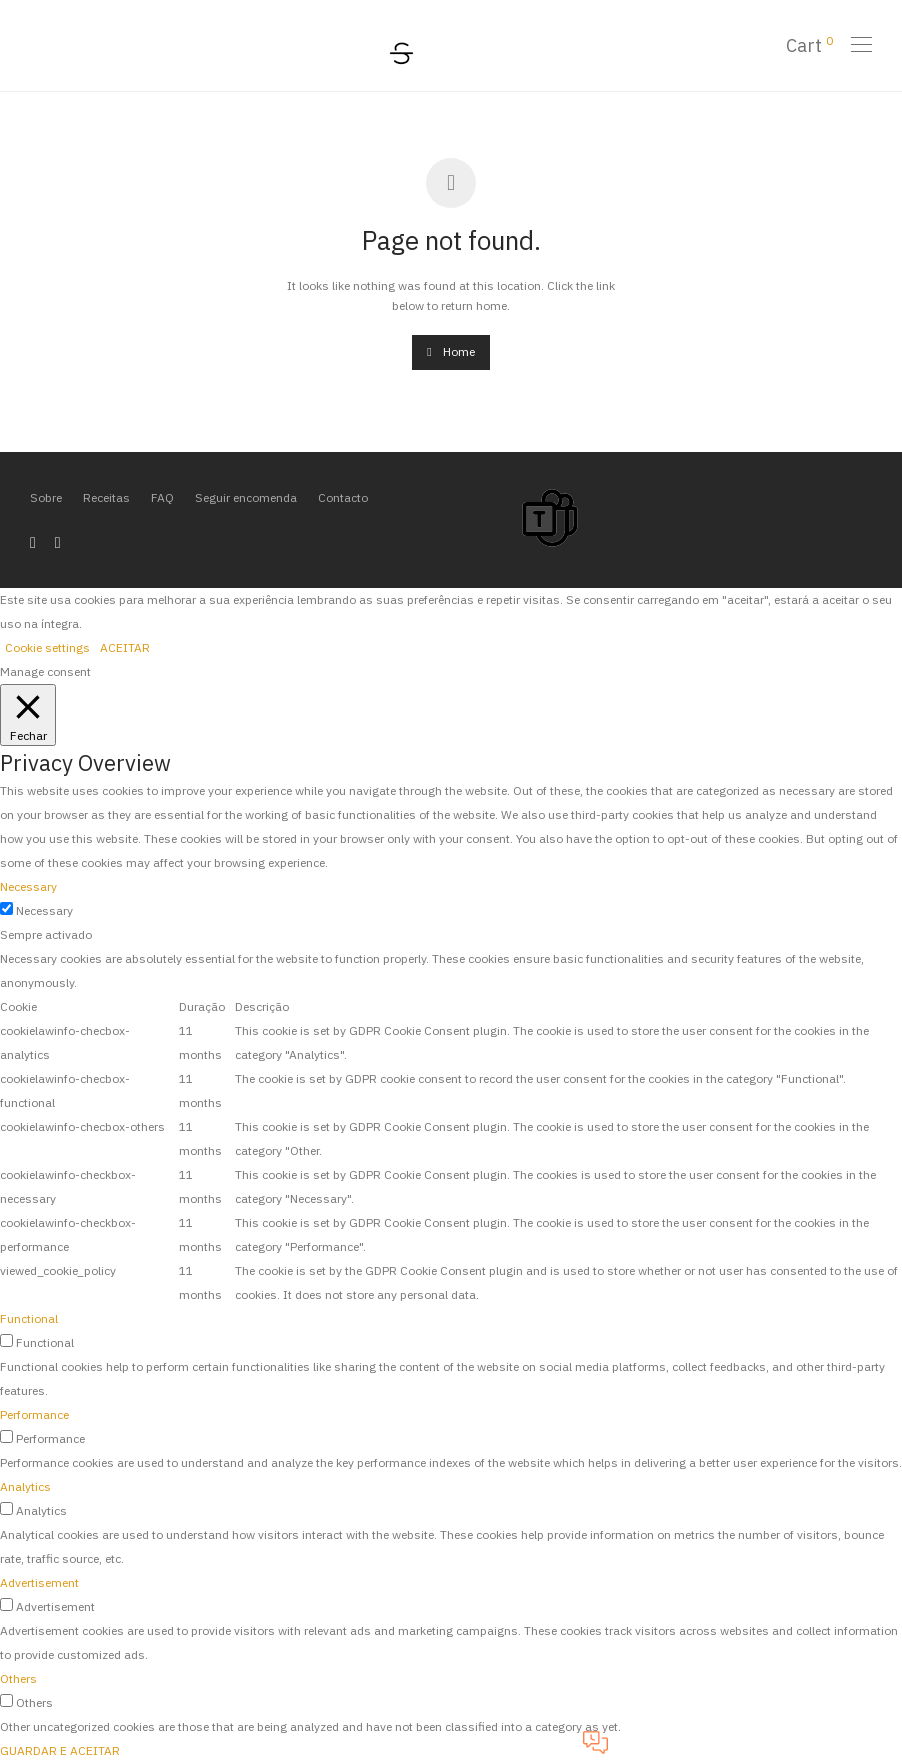 The image size is (902, 1763). I want to click on open microsoft teams, so click(550, 519).